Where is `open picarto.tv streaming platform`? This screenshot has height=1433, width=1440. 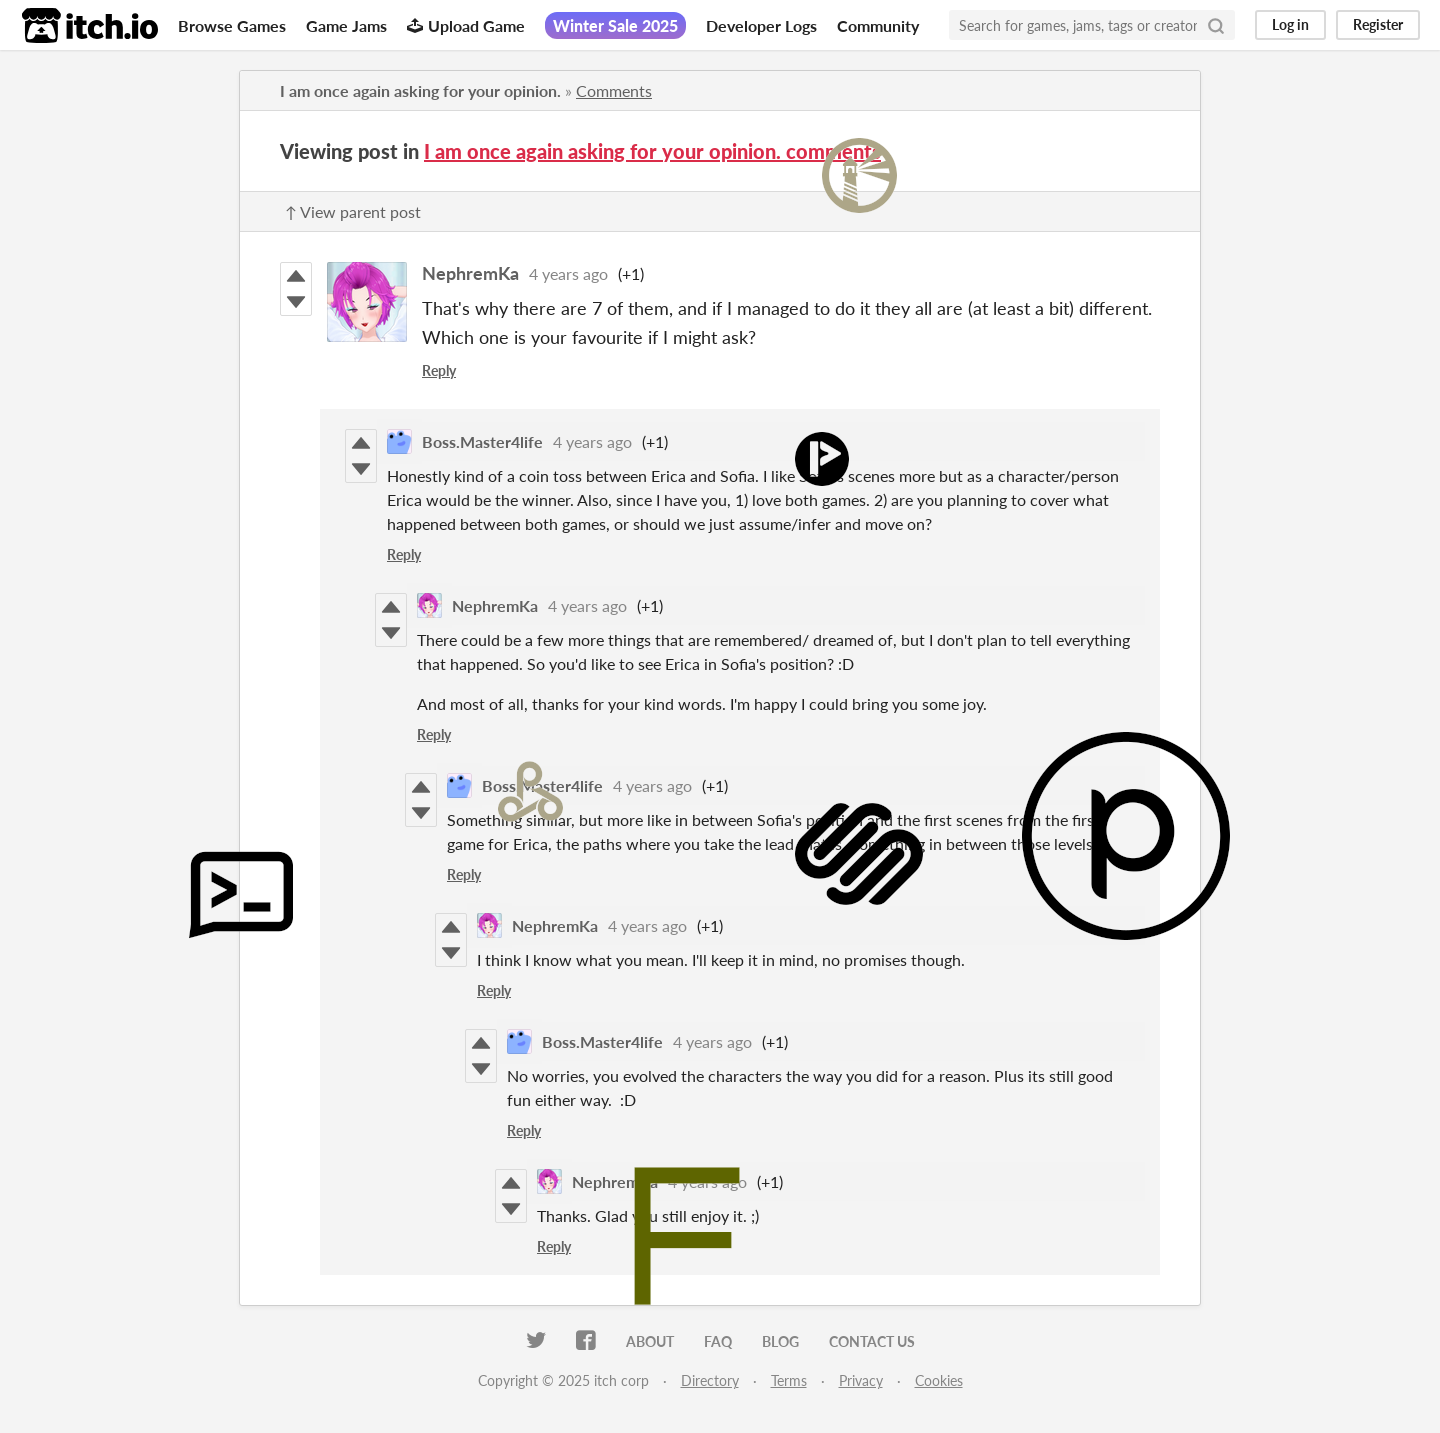
open picarto.tv streaming platform is located at coordinates (822, 459).